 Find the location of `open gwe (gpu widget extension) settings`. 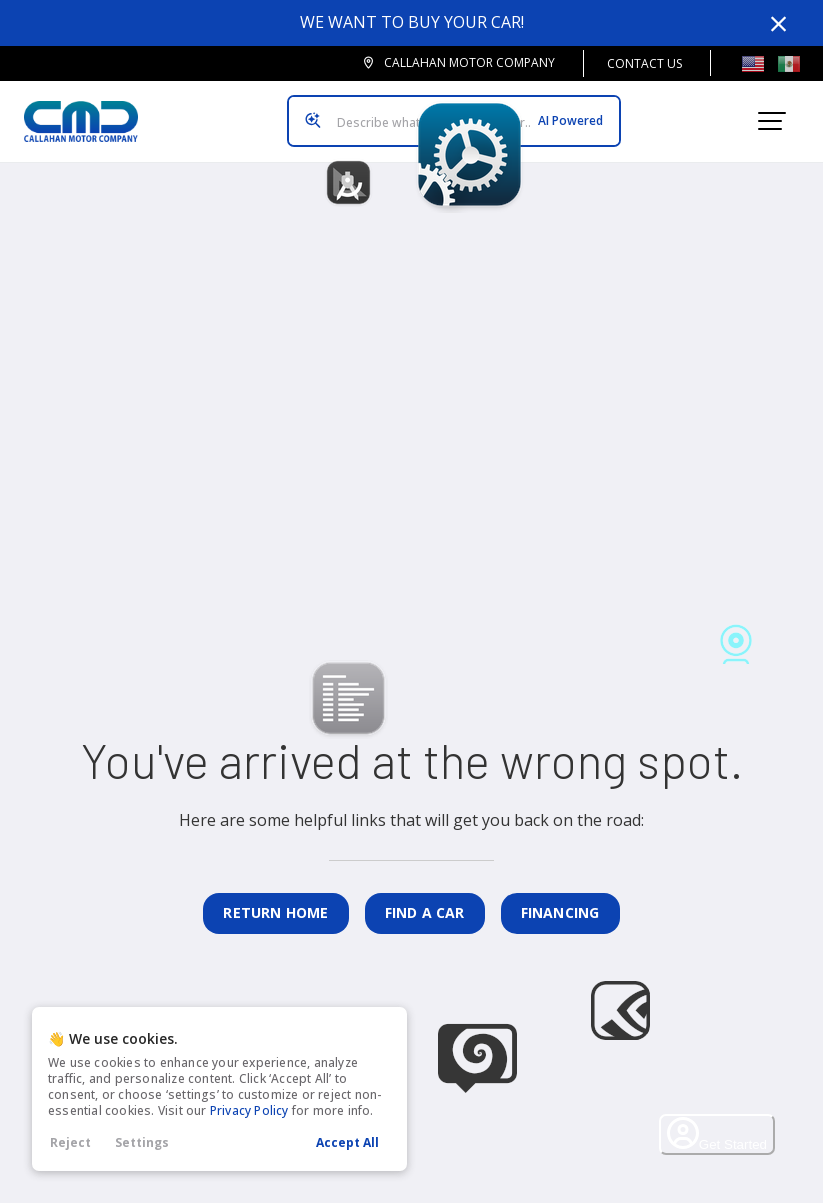

open gwe (gpu widget extension) settings is located at coordinates (620, 1010).